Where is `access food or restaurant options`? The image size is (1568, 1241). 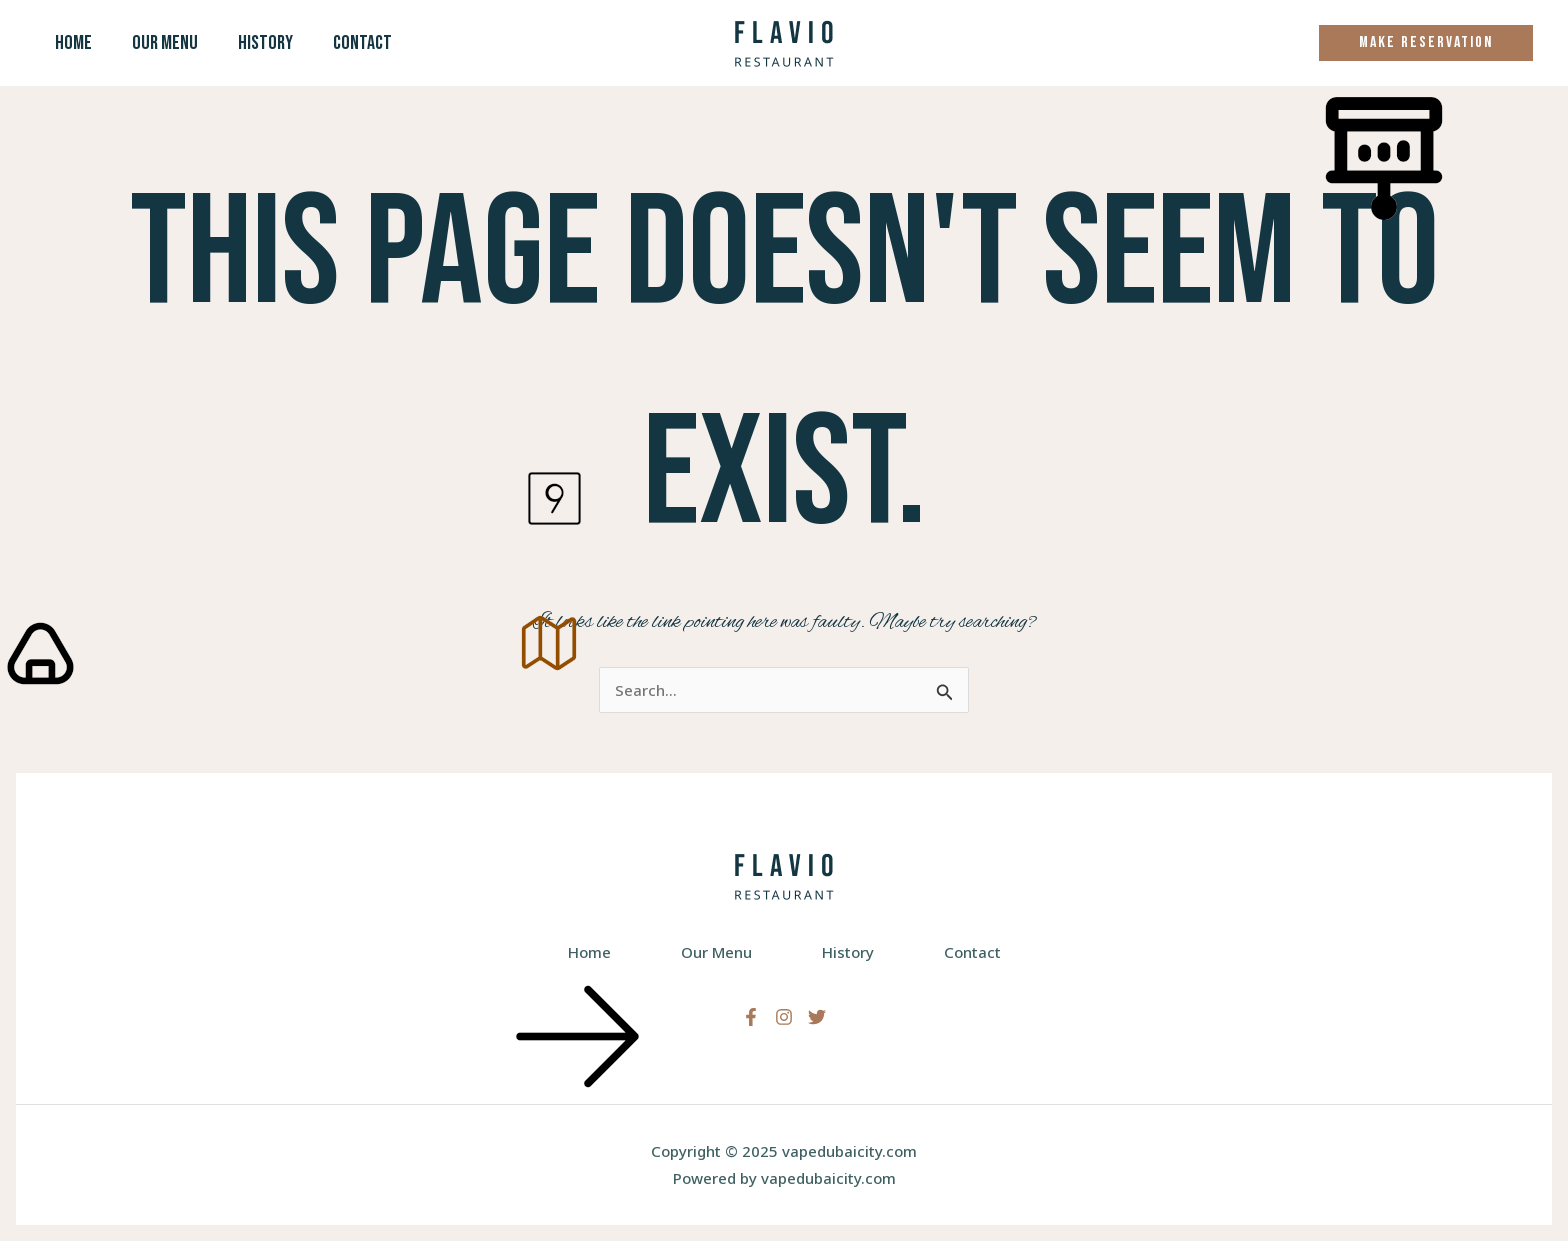 access food or restaurant options is located at coordinates (40, 653).